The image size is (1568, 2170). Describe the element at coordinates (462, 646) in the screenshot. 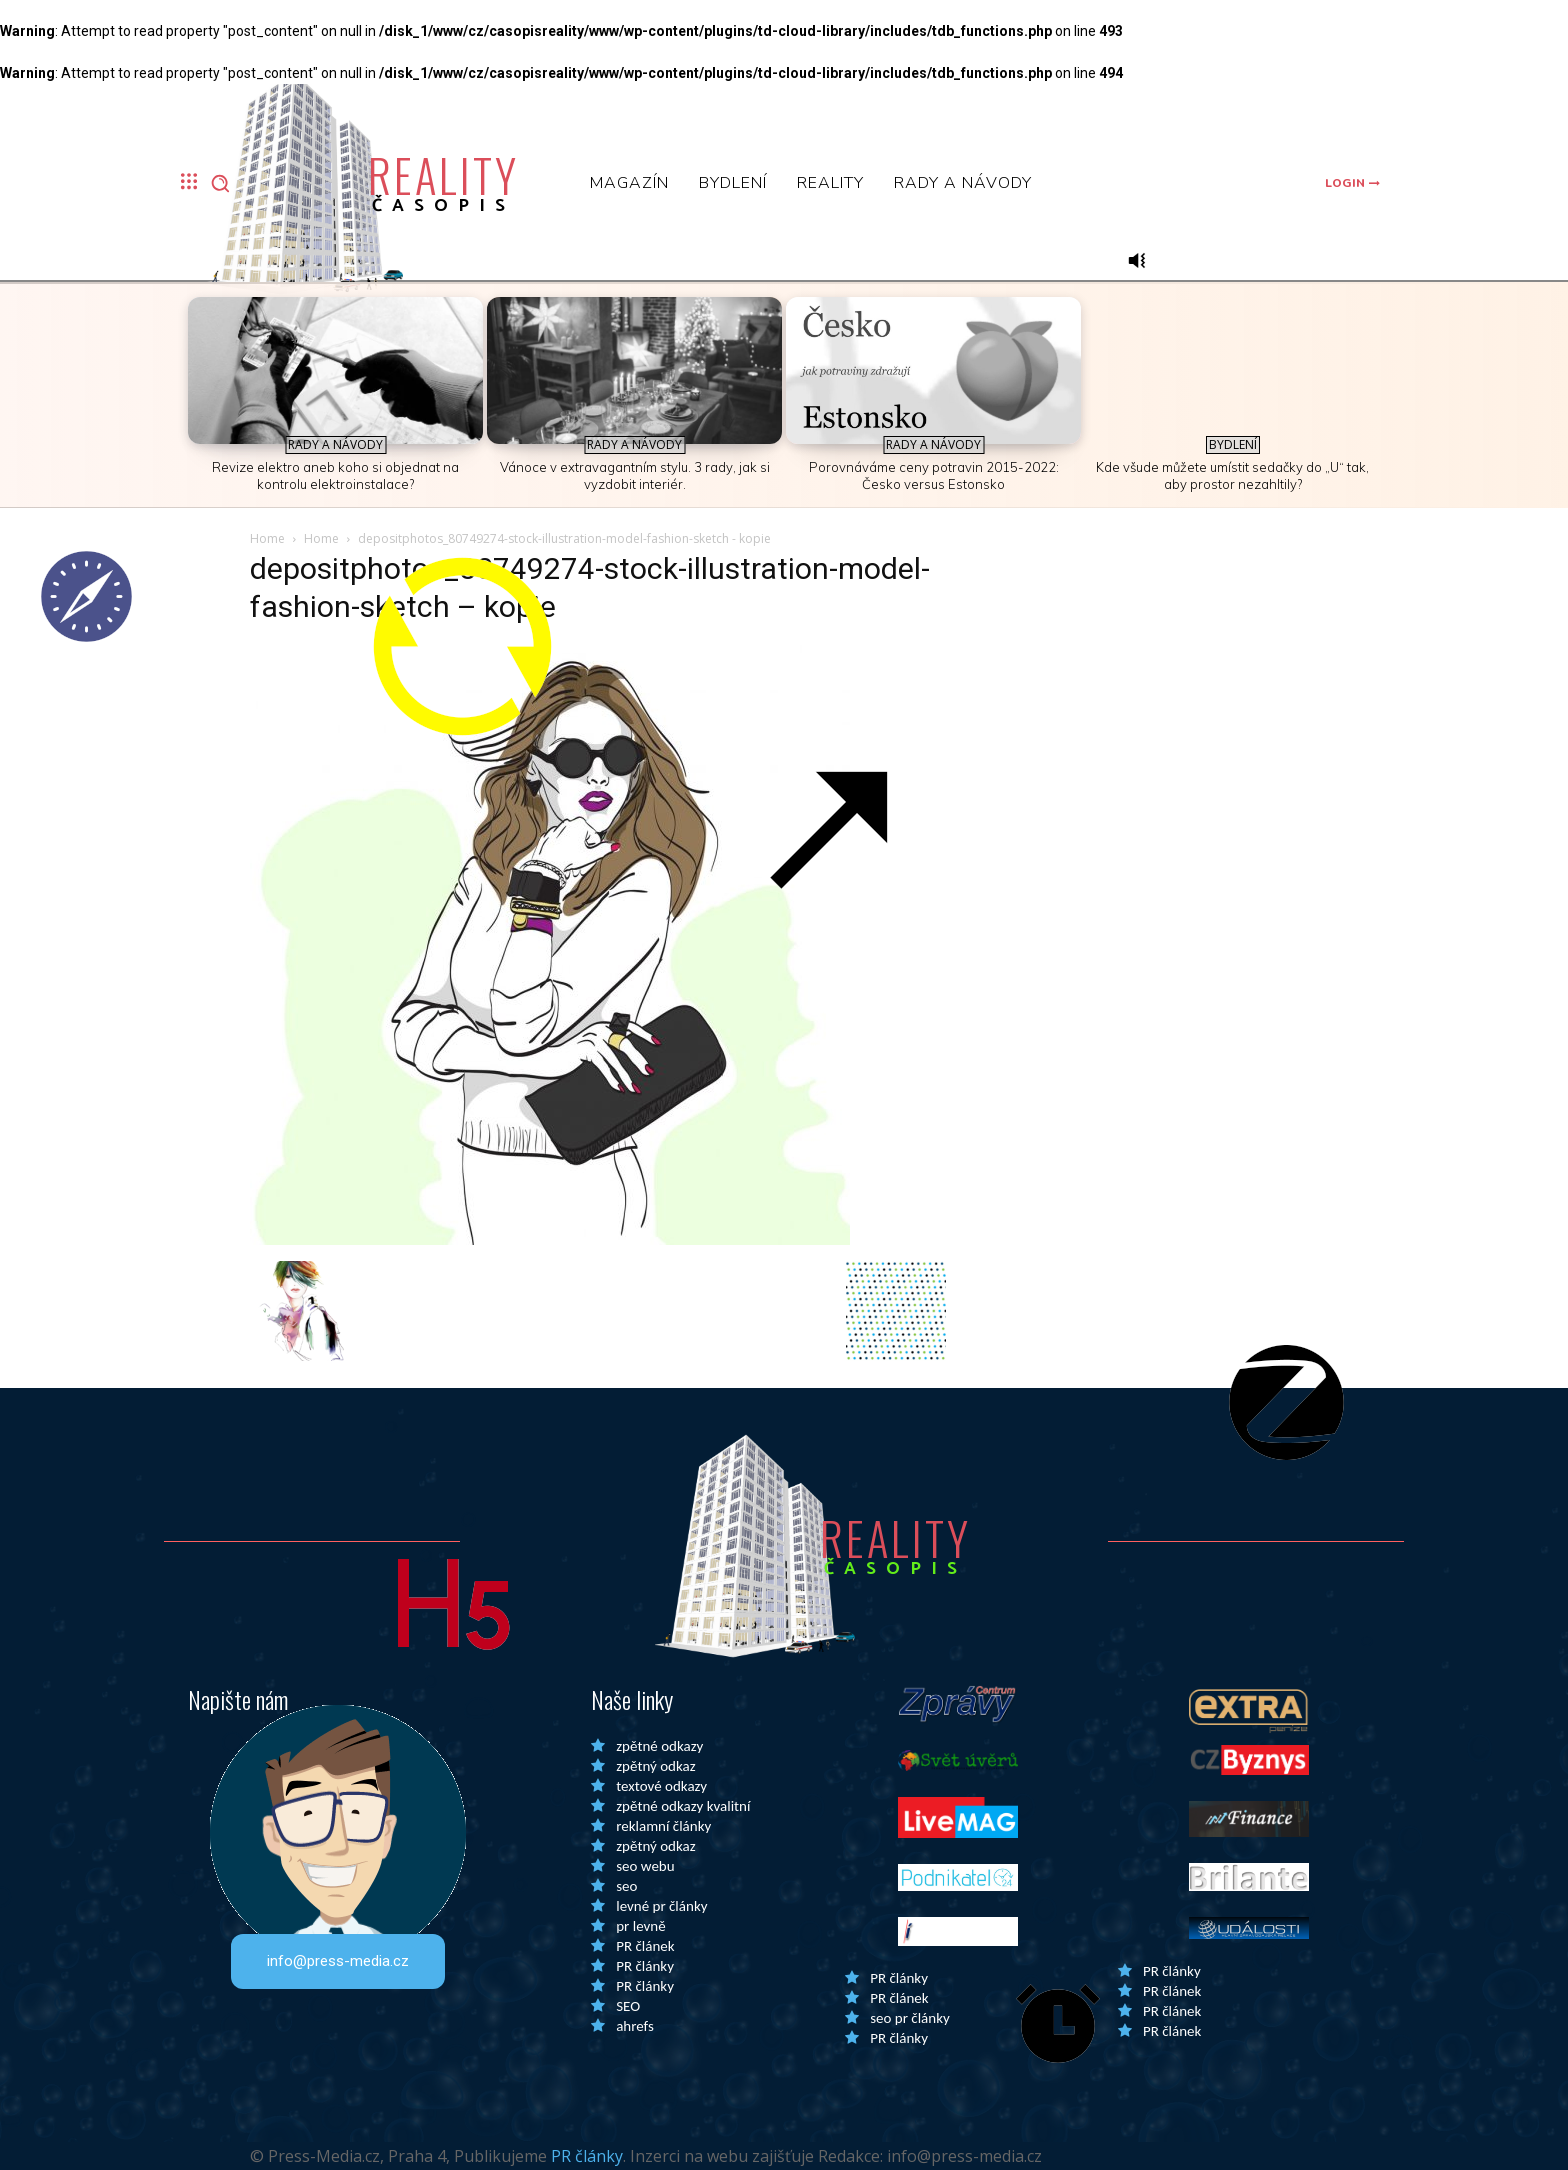

I see `refresh or reload the current page` at that location.